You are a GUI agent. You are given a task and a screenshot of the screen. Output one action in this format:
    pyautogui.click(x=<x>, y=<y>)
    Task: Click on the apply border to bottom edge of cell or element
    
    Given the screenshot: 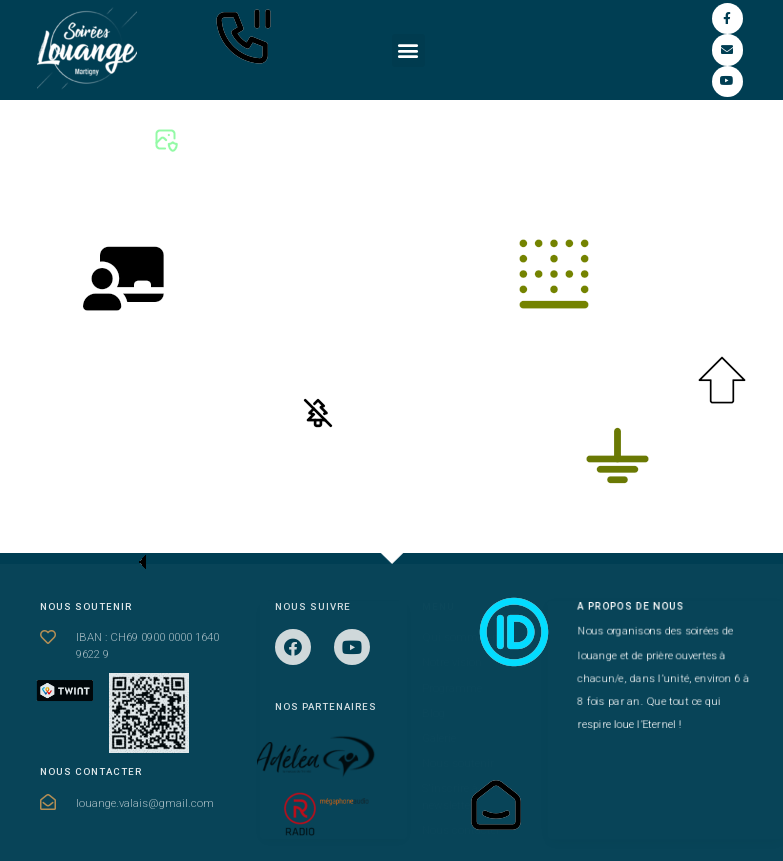 What is the action you would take?
    pyautogui.click(x=554, y=274)
    